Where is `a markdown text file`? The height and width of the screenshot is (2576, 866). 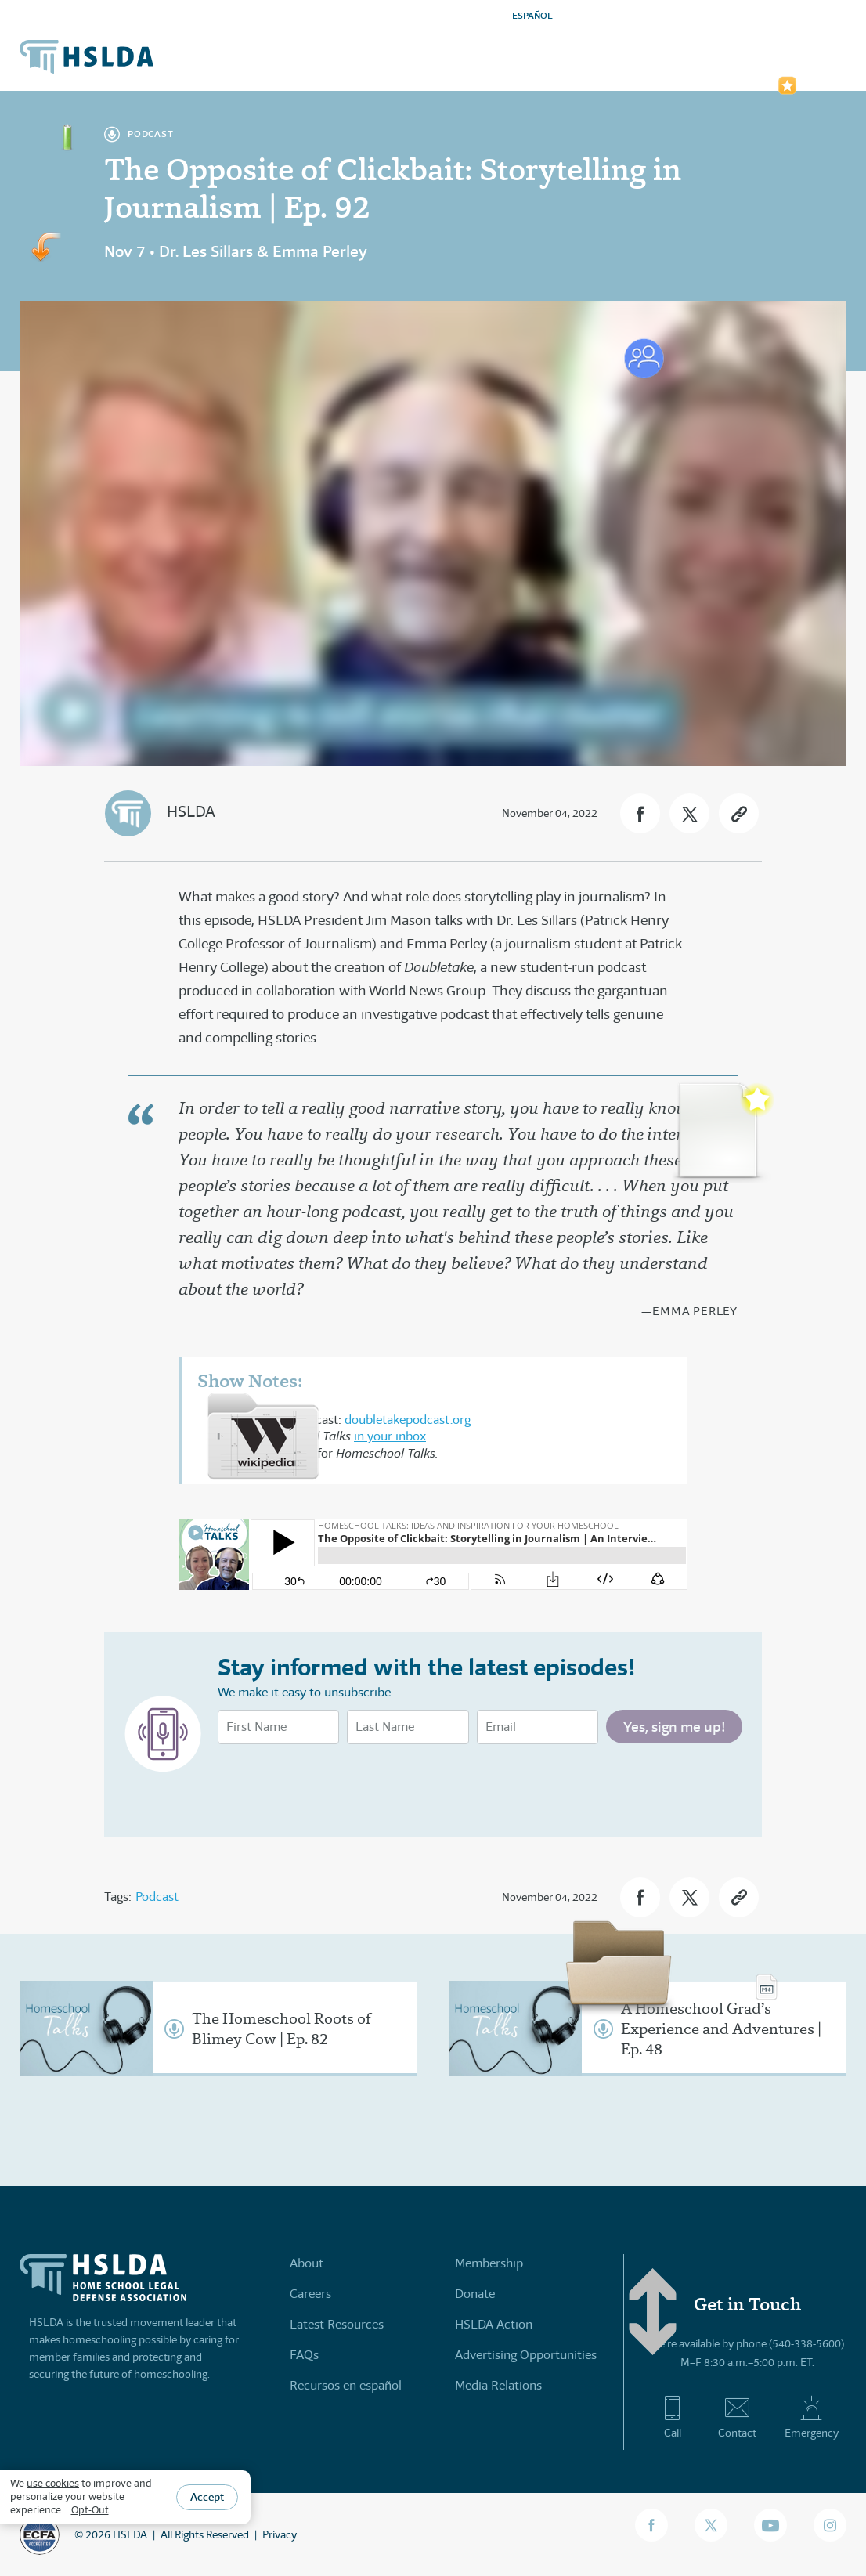 a markdown text file is located at coordinates (767, 1987).